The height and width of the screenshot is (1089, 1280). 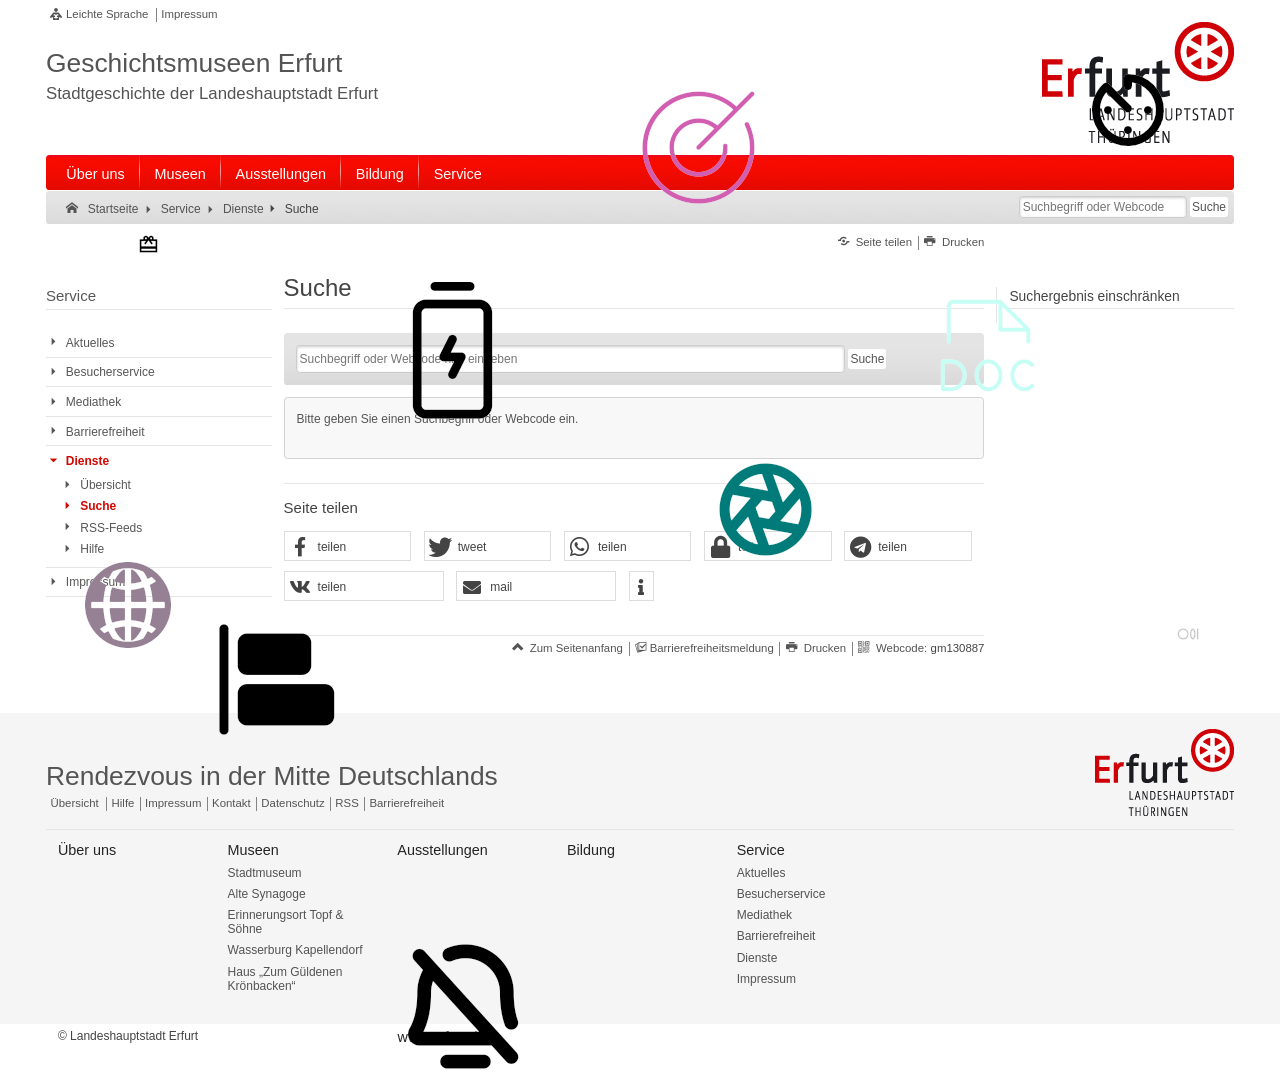 What do you see at coordinates (698, 147) in the screenshot?
I see `set a goal or target` at bounding box center [698, 147].